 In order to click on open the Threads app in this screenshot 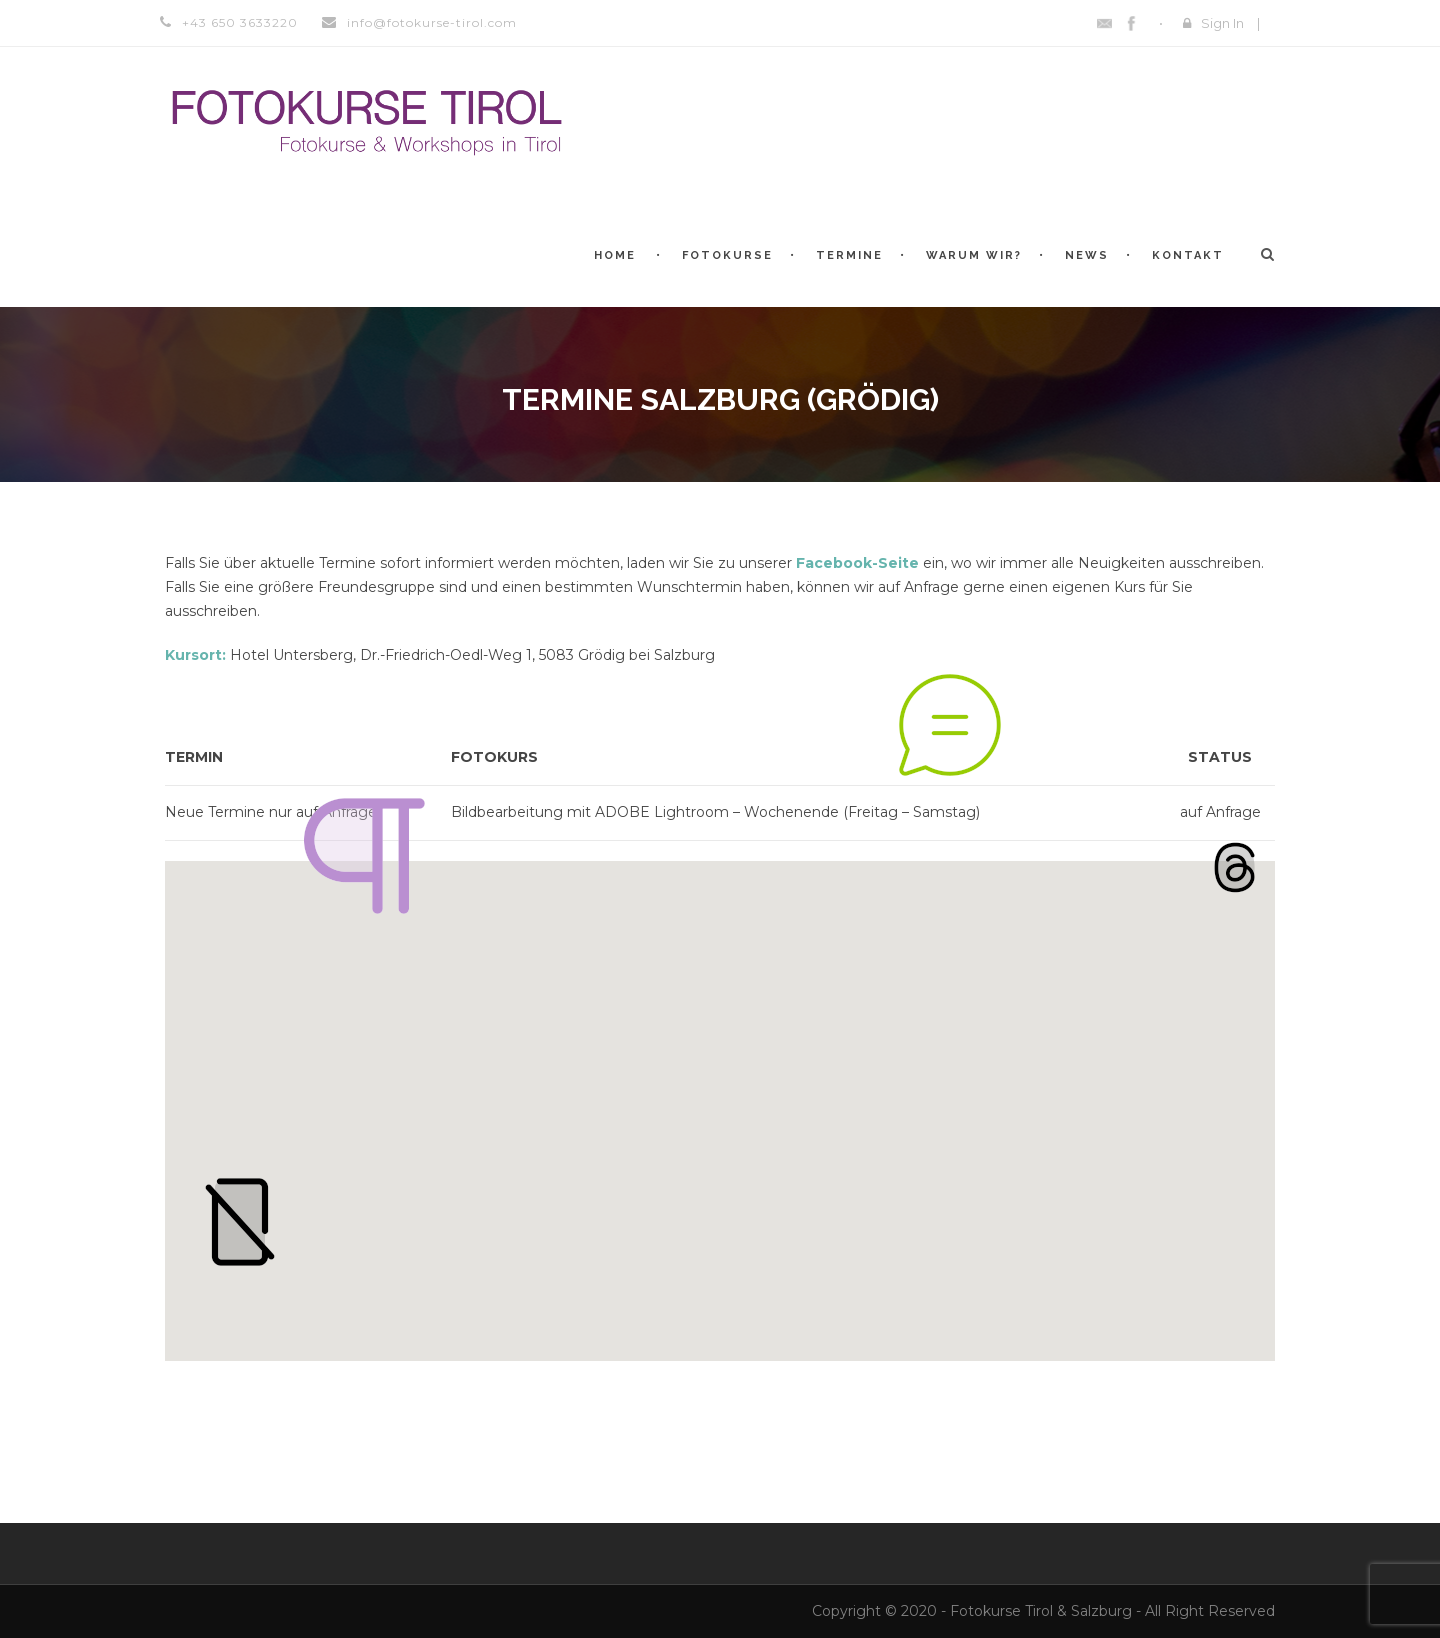, I will do `click(1235, 867)`.